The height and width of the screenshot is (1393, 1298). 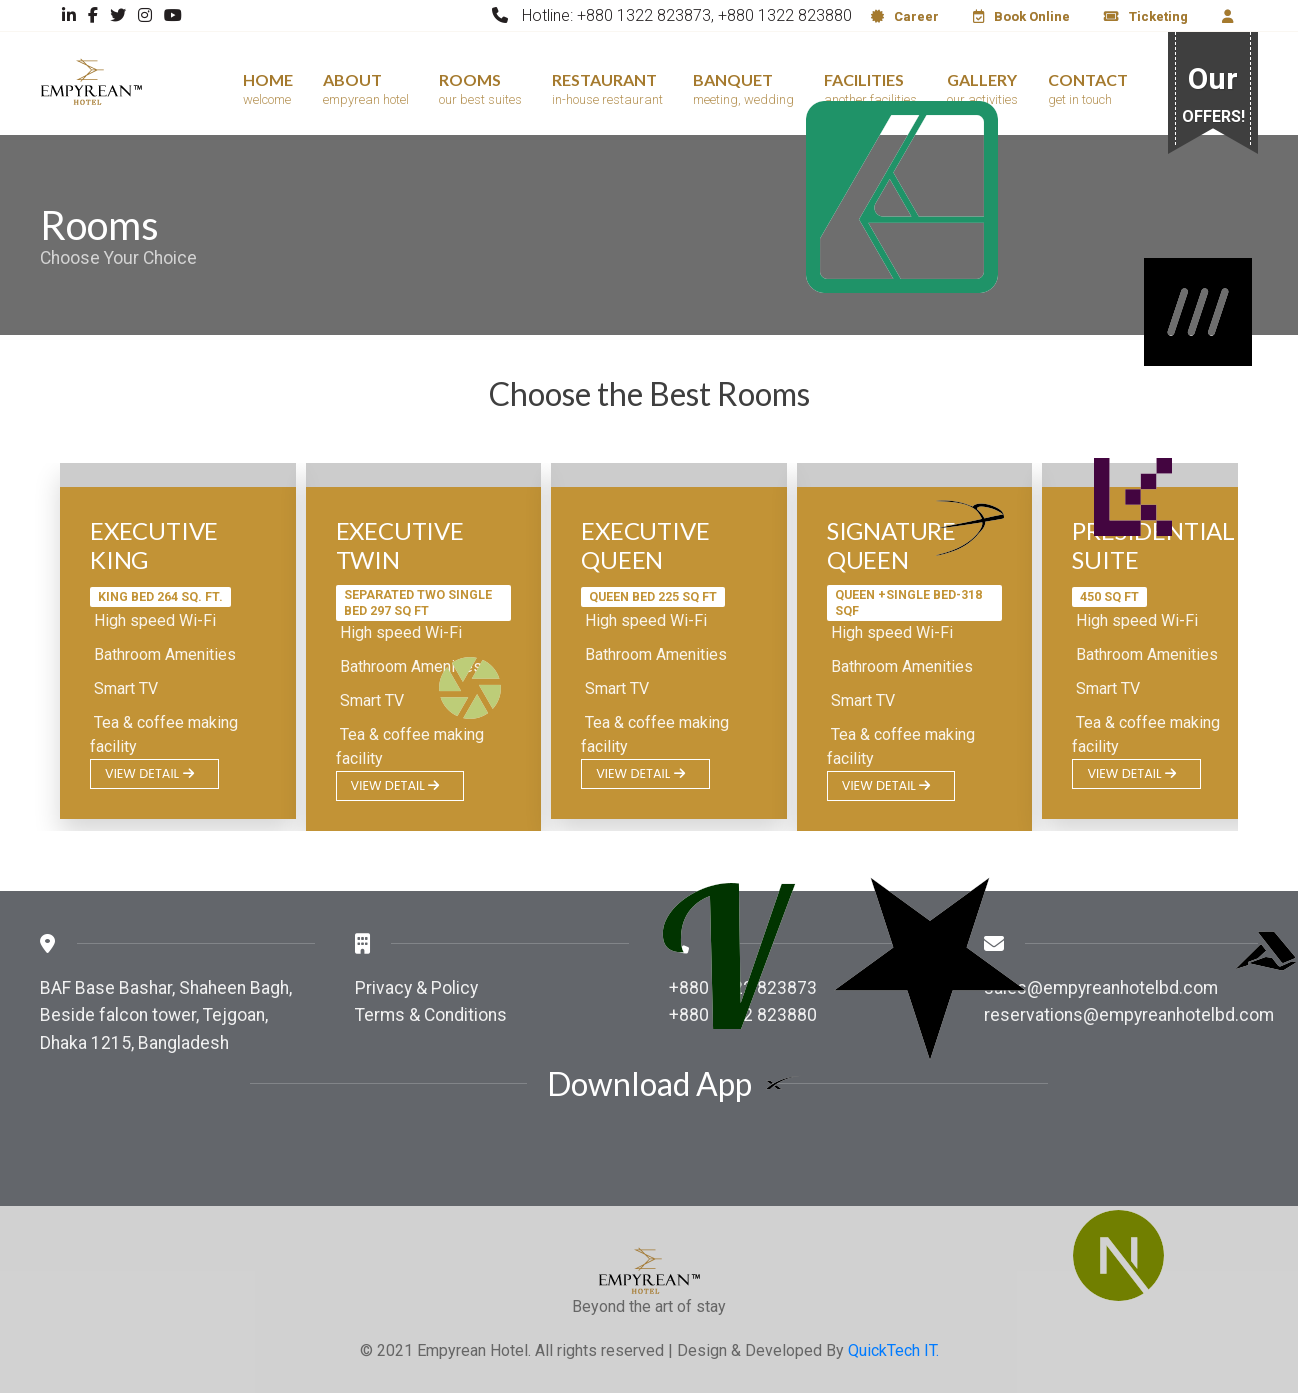 I want to click on livekit logo - real-time audio/video platform branding, so click(x=1133, y=497).